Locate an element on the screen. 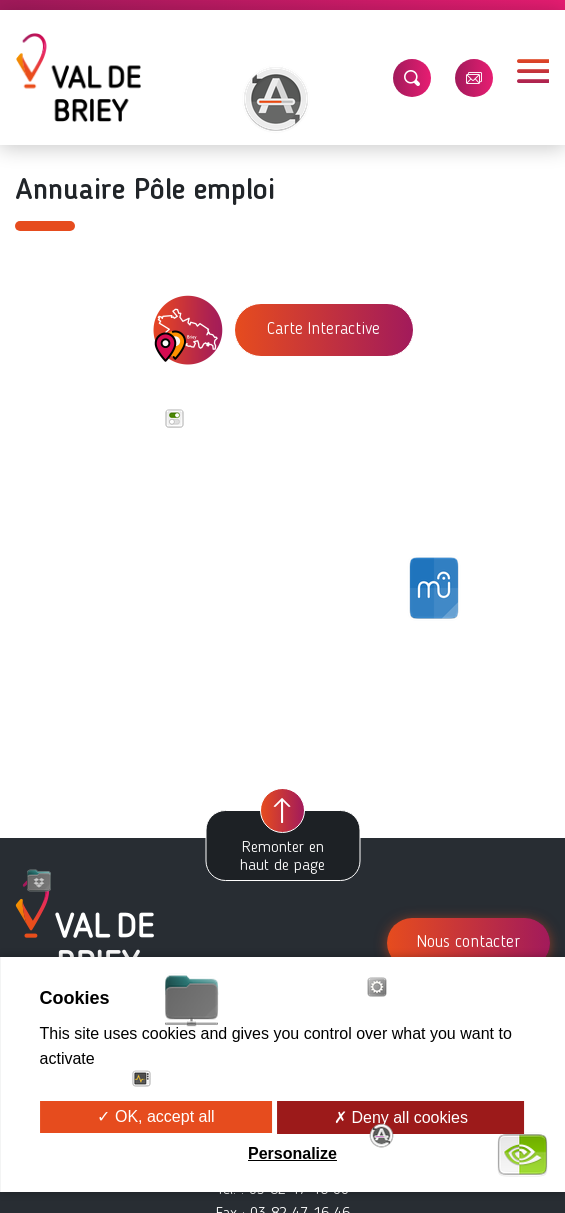 The height and width of the screenshot is (1213, 565). open desktop preferences or settings is located at coordinates (174, 418).